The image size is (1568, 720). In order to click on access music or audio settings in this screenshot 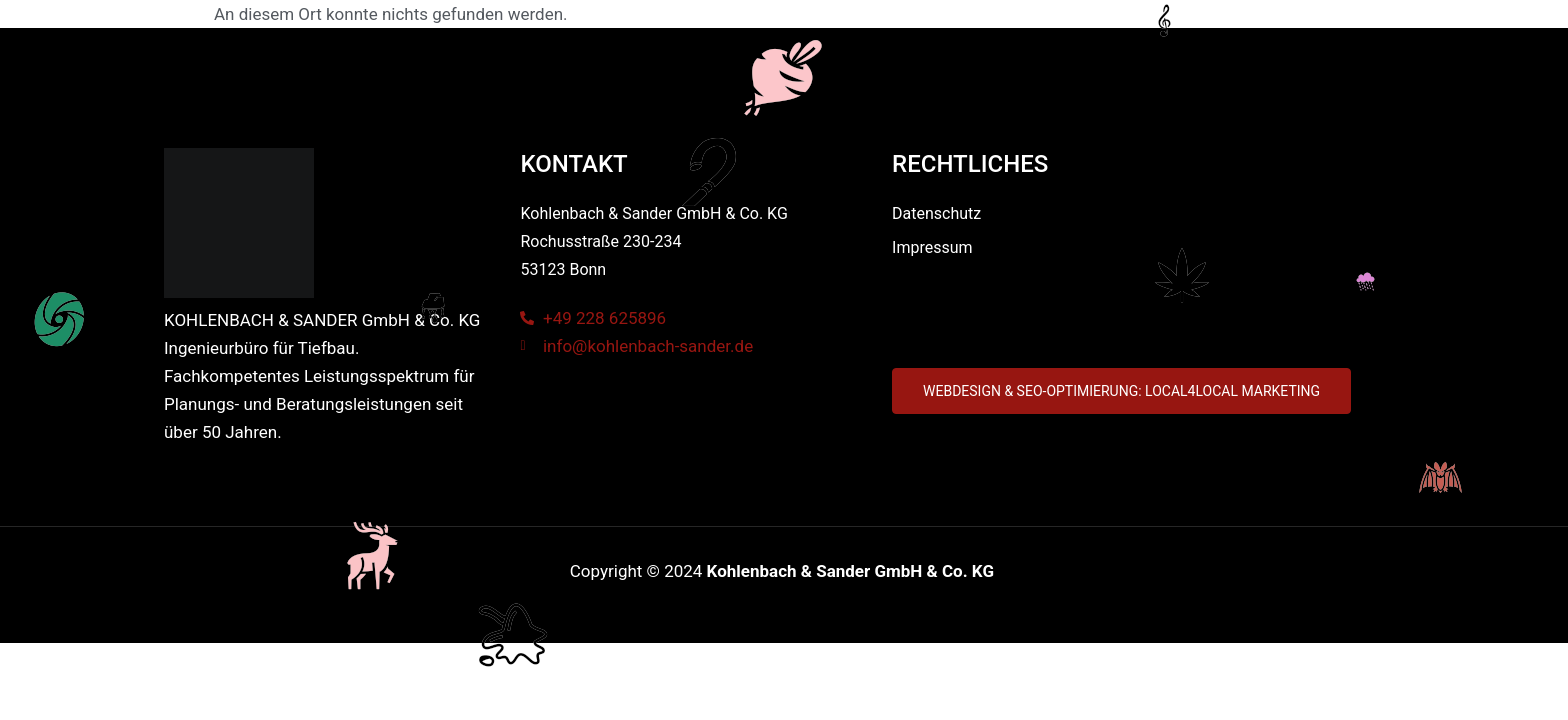, I will do `click(1164, 20)`.